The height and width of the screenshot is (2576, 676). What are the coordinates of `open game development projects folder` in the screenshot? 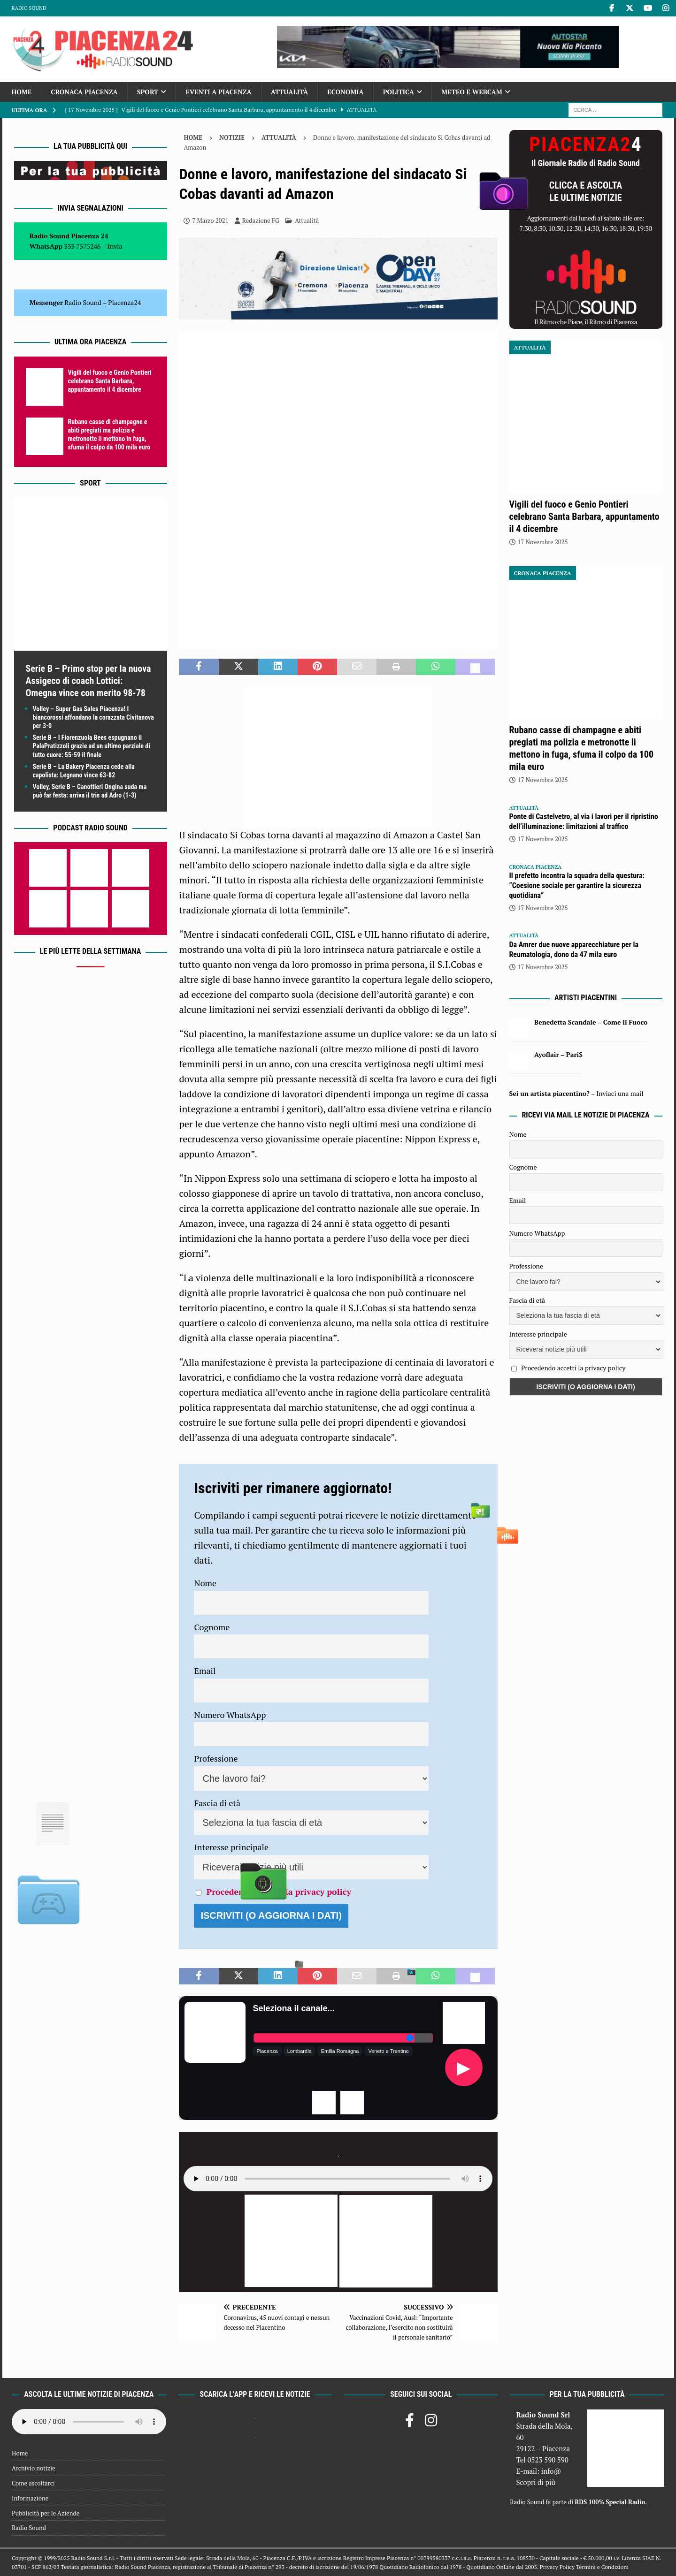 It's located at (480, 1511).